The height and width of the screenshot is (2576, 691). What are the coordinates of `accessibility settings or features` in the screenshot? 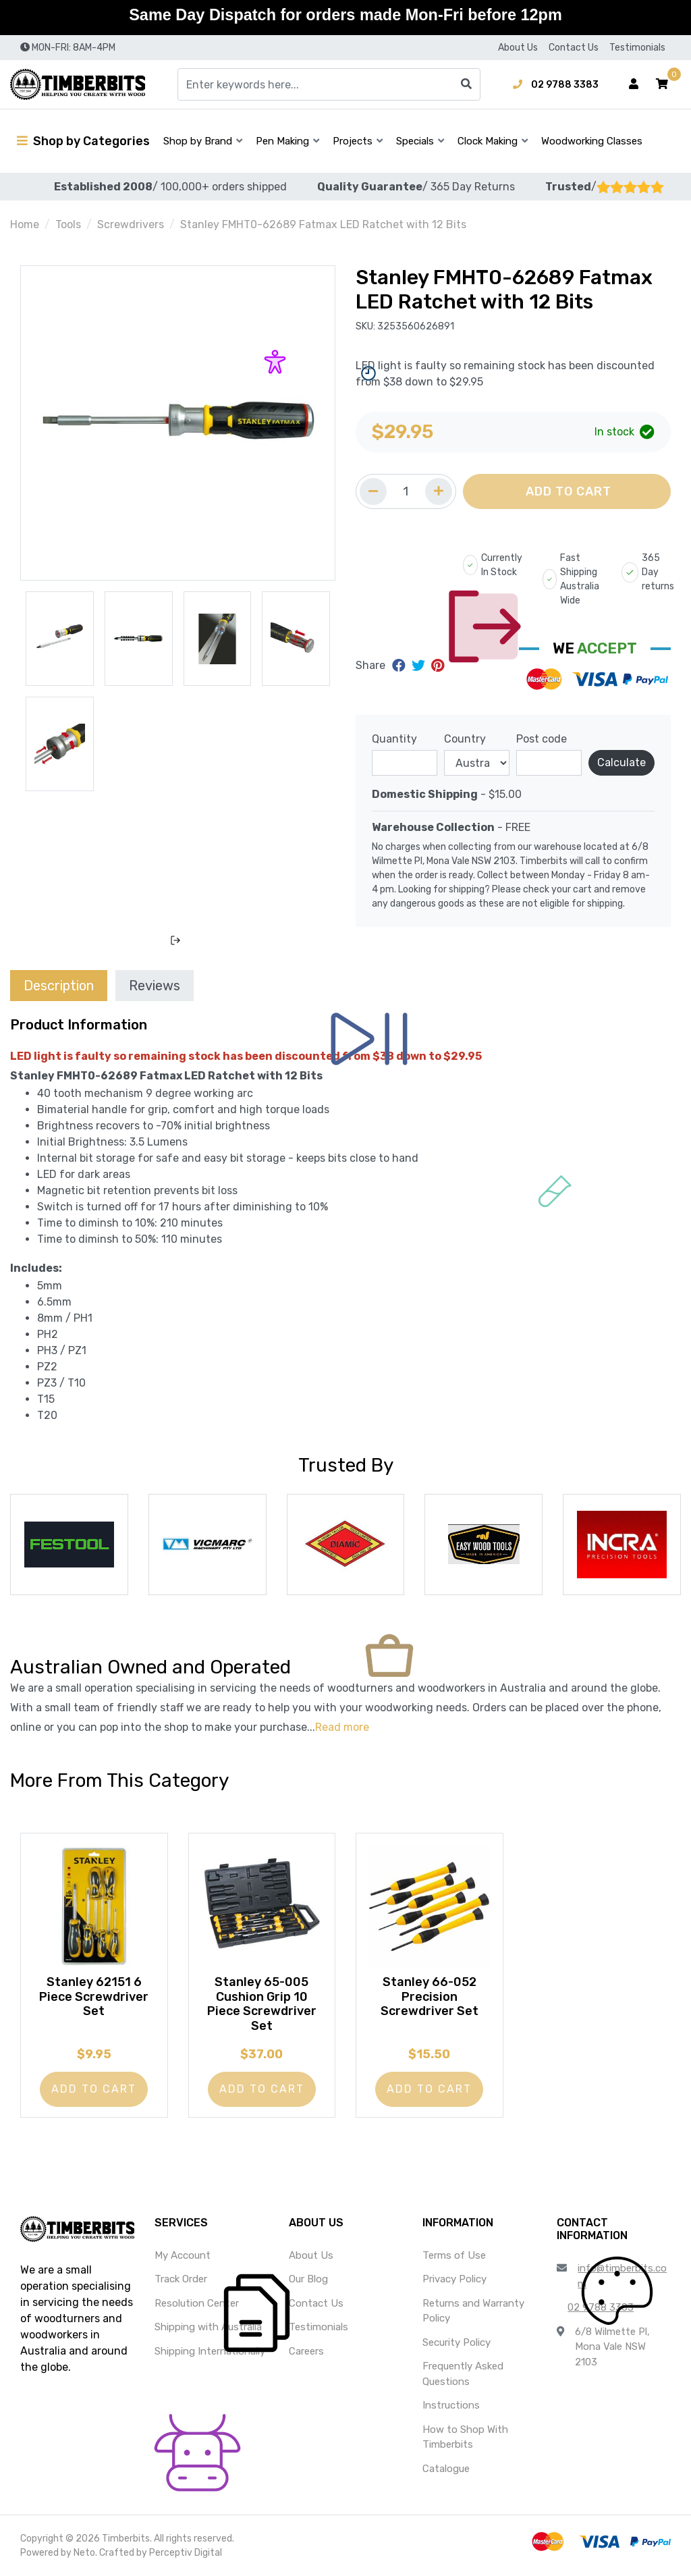 It's located at (275, 362).